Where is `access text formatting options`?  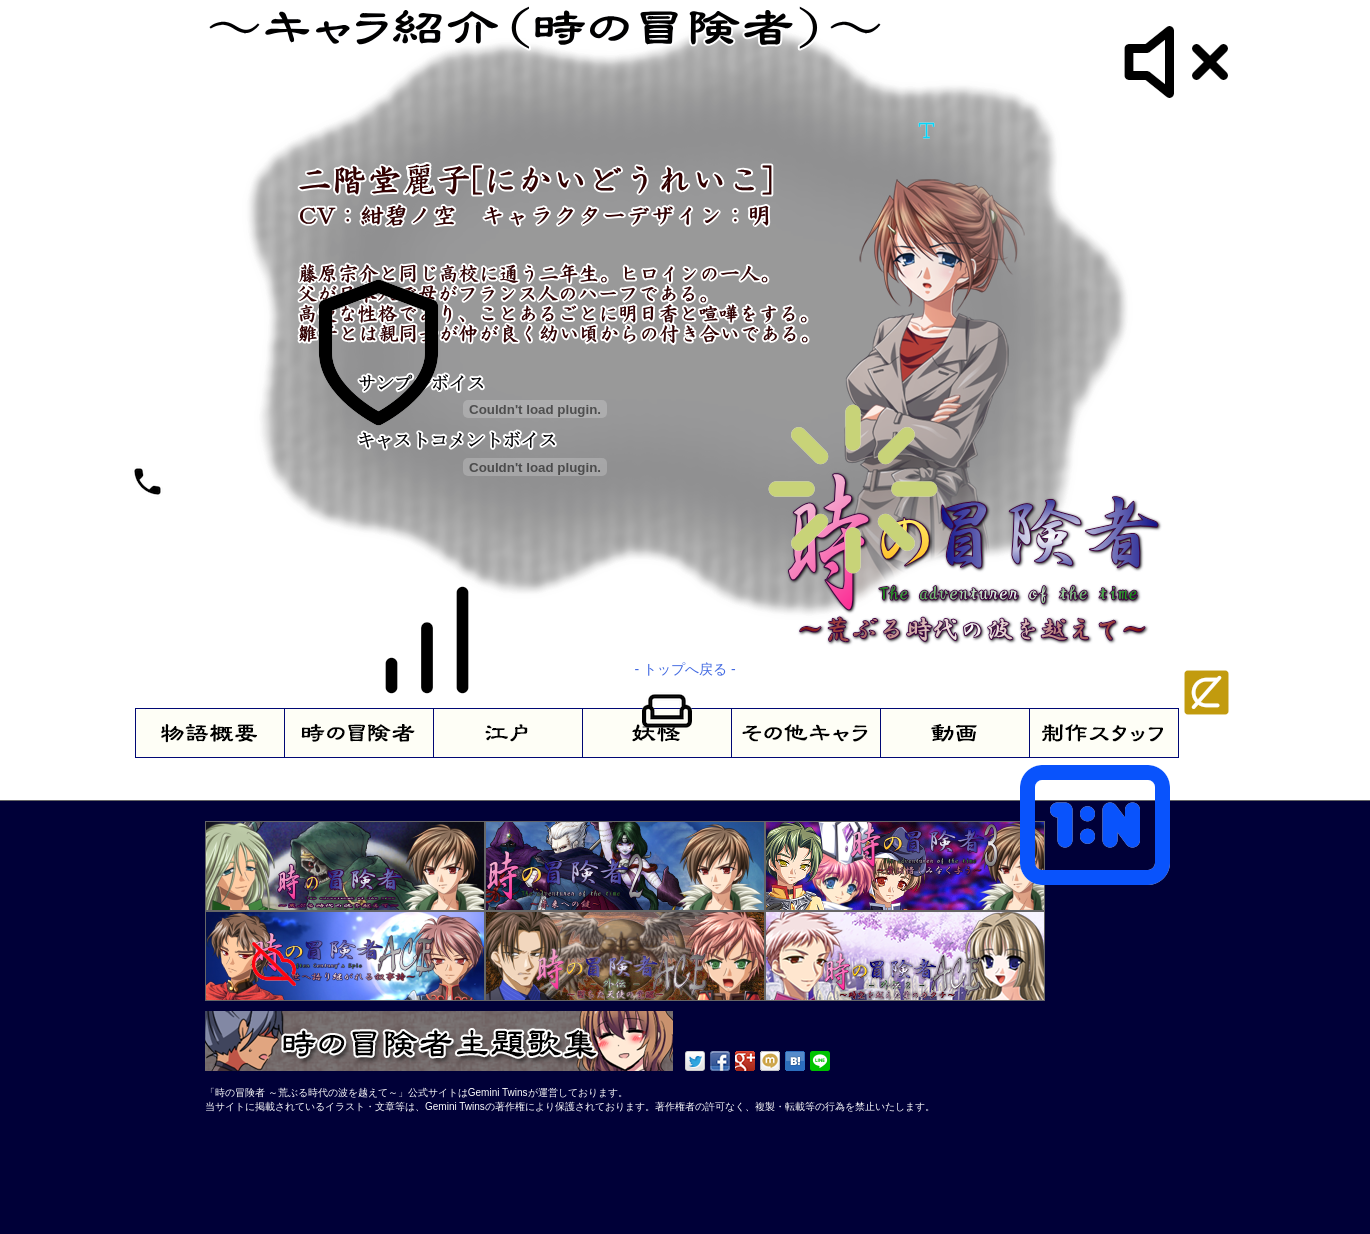
access text formatting options is located at coordinates (926, 130).